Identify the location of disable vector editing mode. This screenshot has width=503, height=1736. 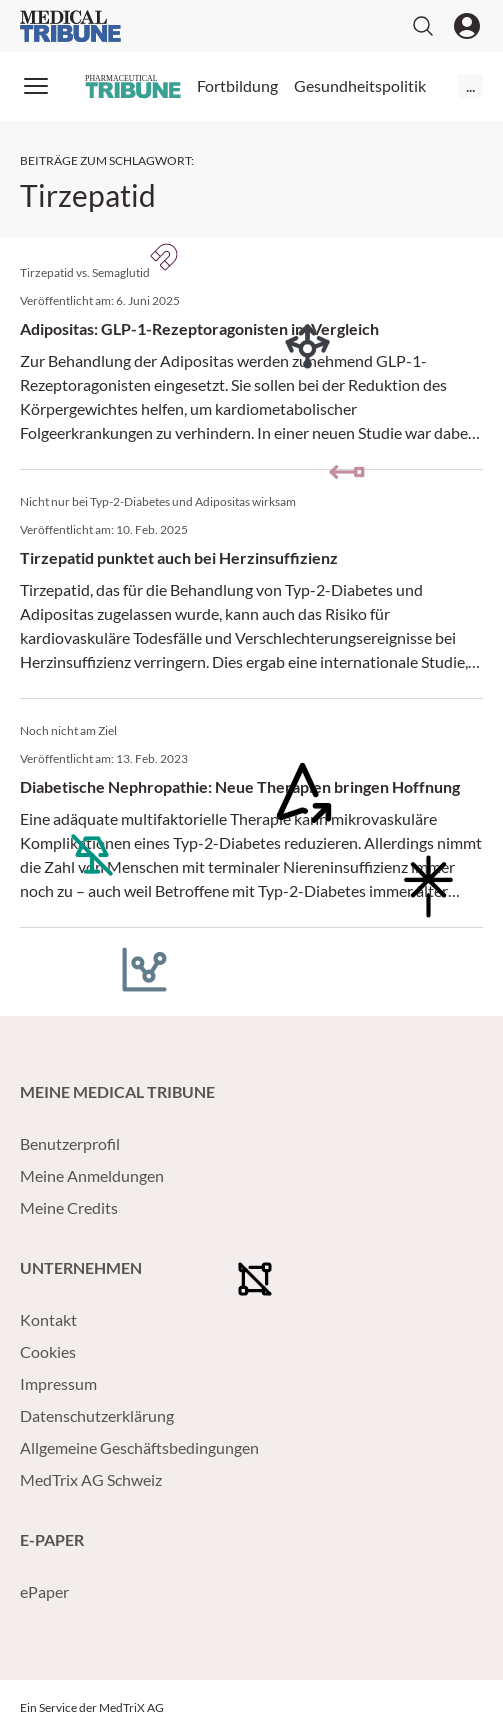
(255, 1279).